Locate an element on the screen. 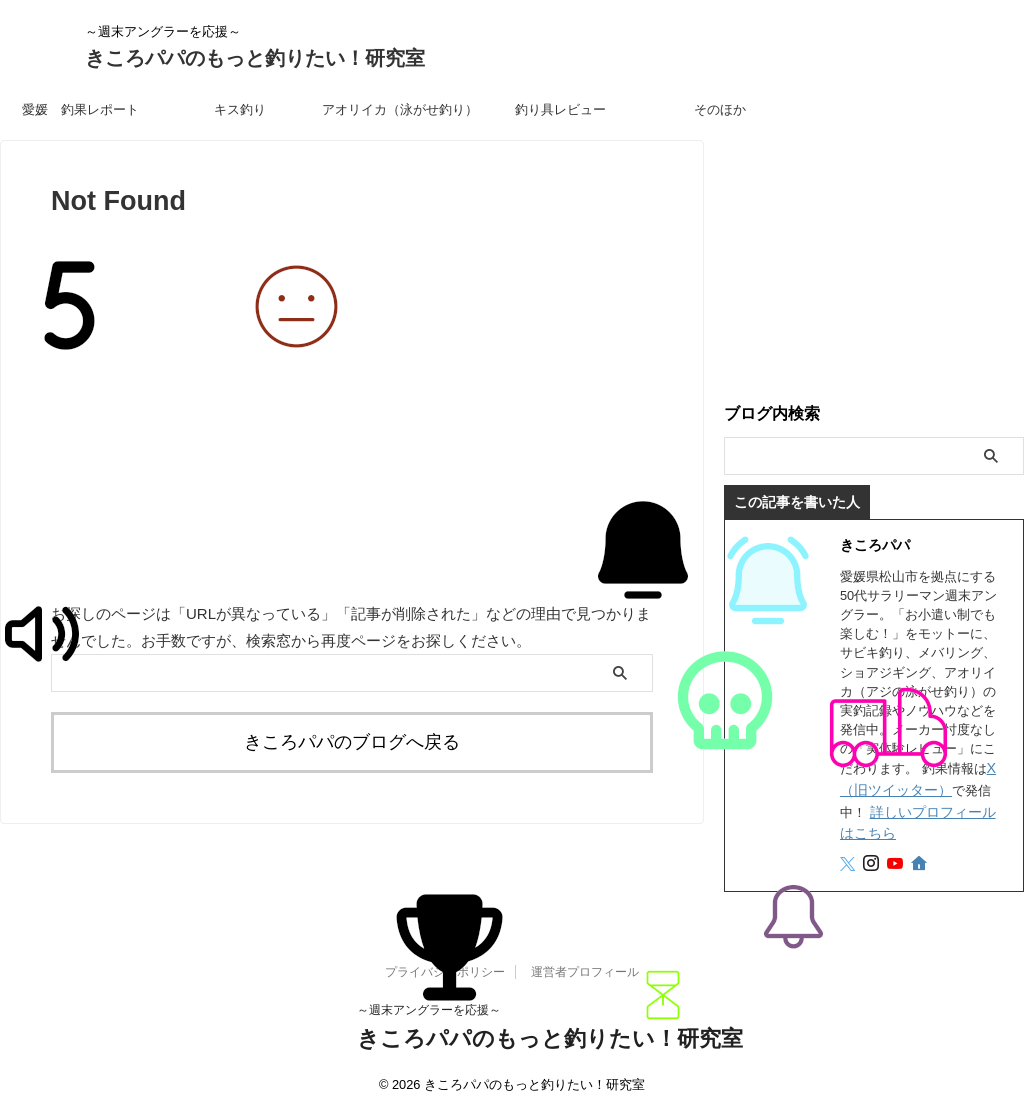 This screenshot has width=1024, height=1104. view notifications is located at coordinates (643, 550).